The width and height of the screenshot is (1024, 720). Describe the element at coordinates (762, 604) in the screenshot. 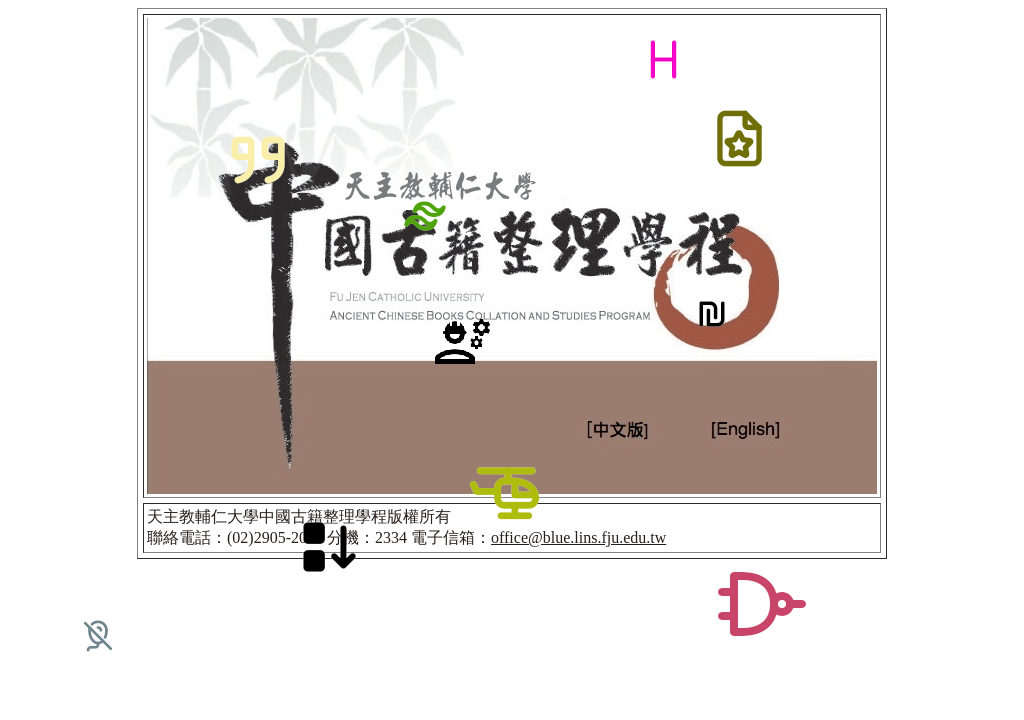

I see `represents a NAND logic gate in circuit design` at that location.